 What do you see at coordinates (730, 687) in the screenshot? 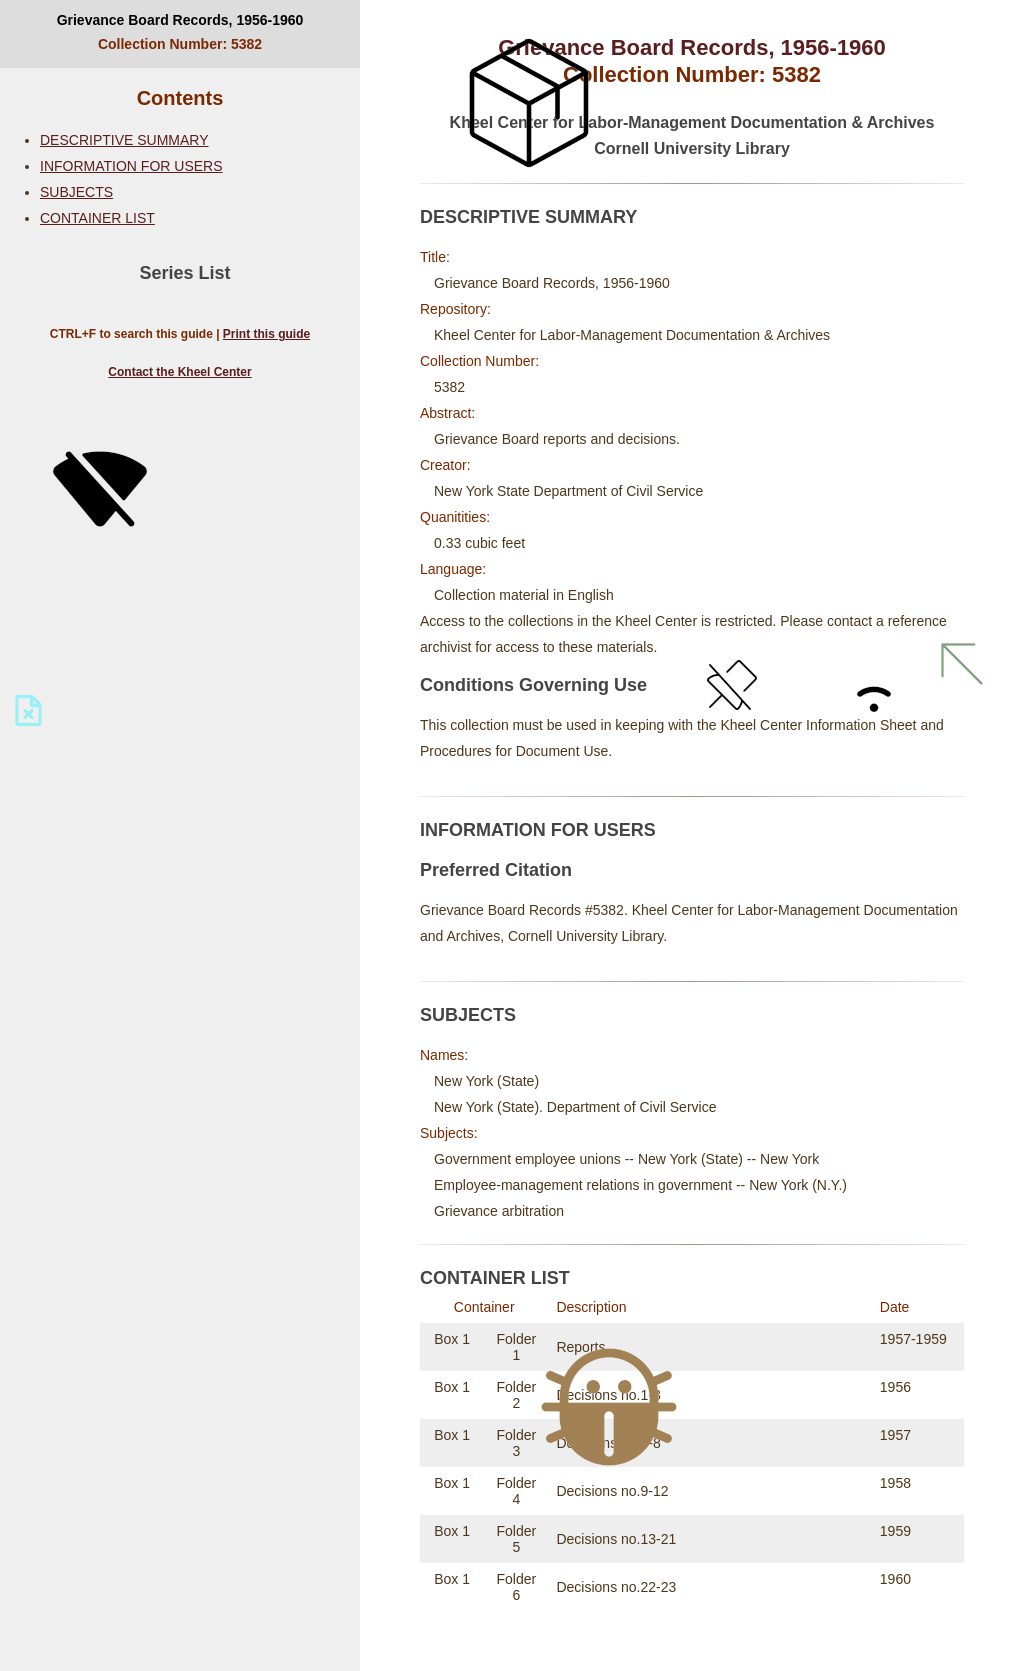
I see `unpin an item from its current location` at bounding box center [730, 687].